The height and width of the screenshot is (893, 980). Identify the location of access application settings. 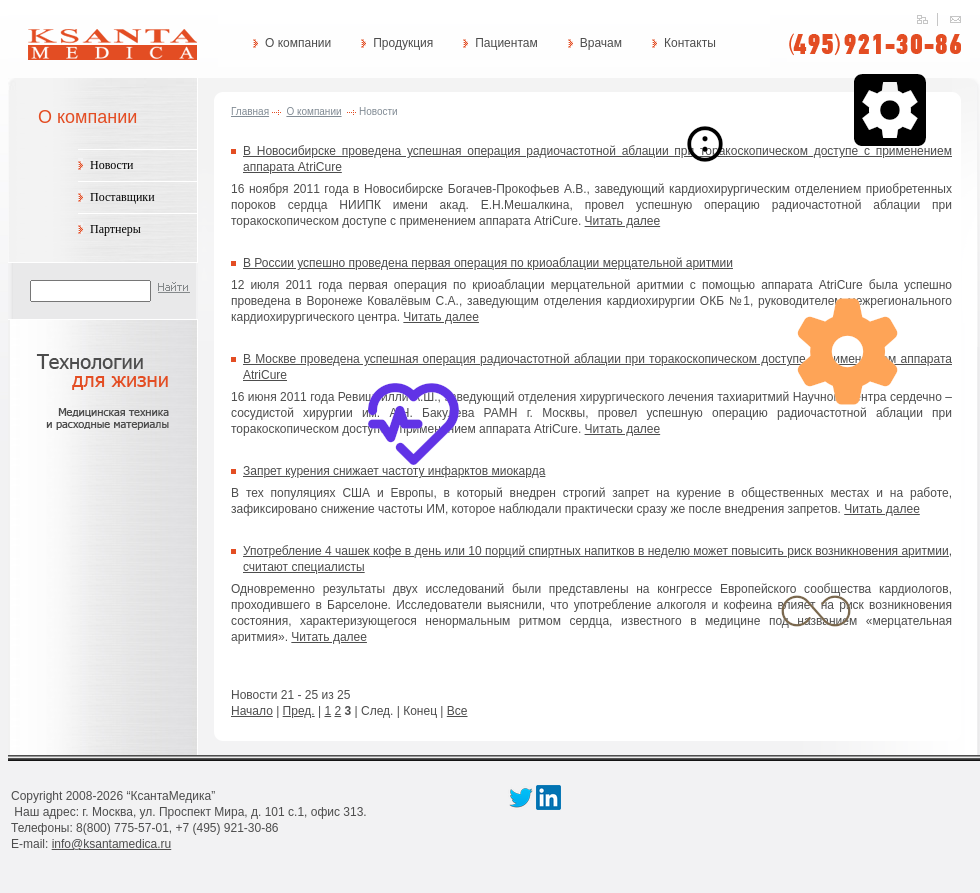
(890, 110).